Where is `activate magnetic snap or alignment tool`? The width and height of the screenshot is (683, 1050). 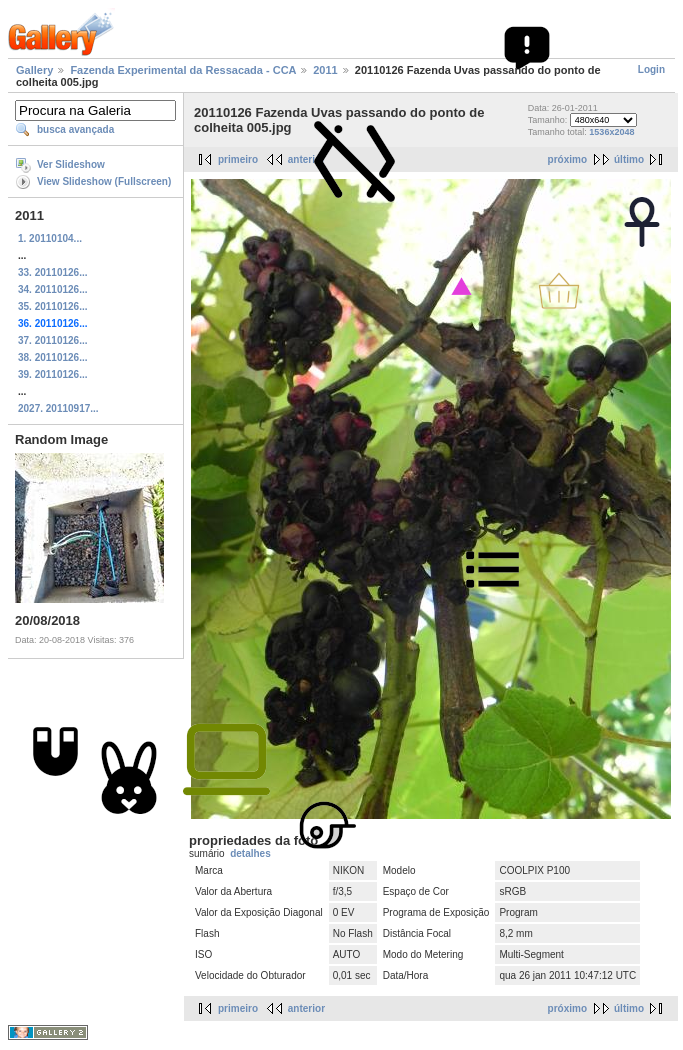 activate magnetic snap or alignment tool is located at coordinates (55, 749).